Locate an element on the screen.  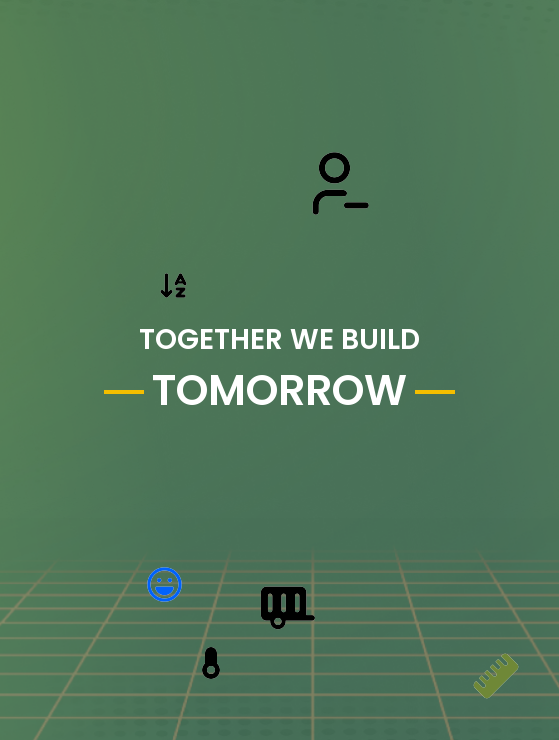
add a reaction to a message is located at coordinates (164, 584).